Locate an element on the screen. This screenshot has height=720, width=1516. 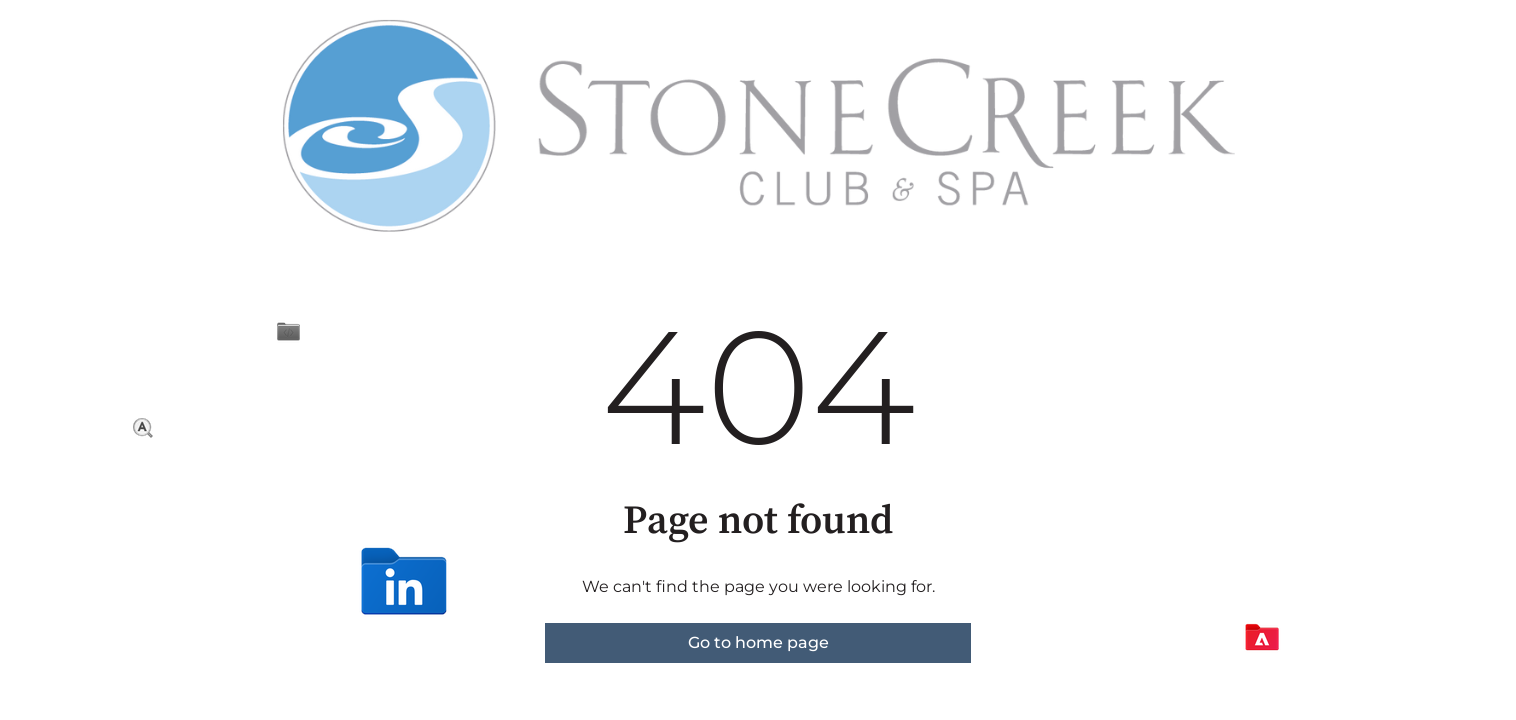
open your code projects folder is located at coordinates (288, 331).